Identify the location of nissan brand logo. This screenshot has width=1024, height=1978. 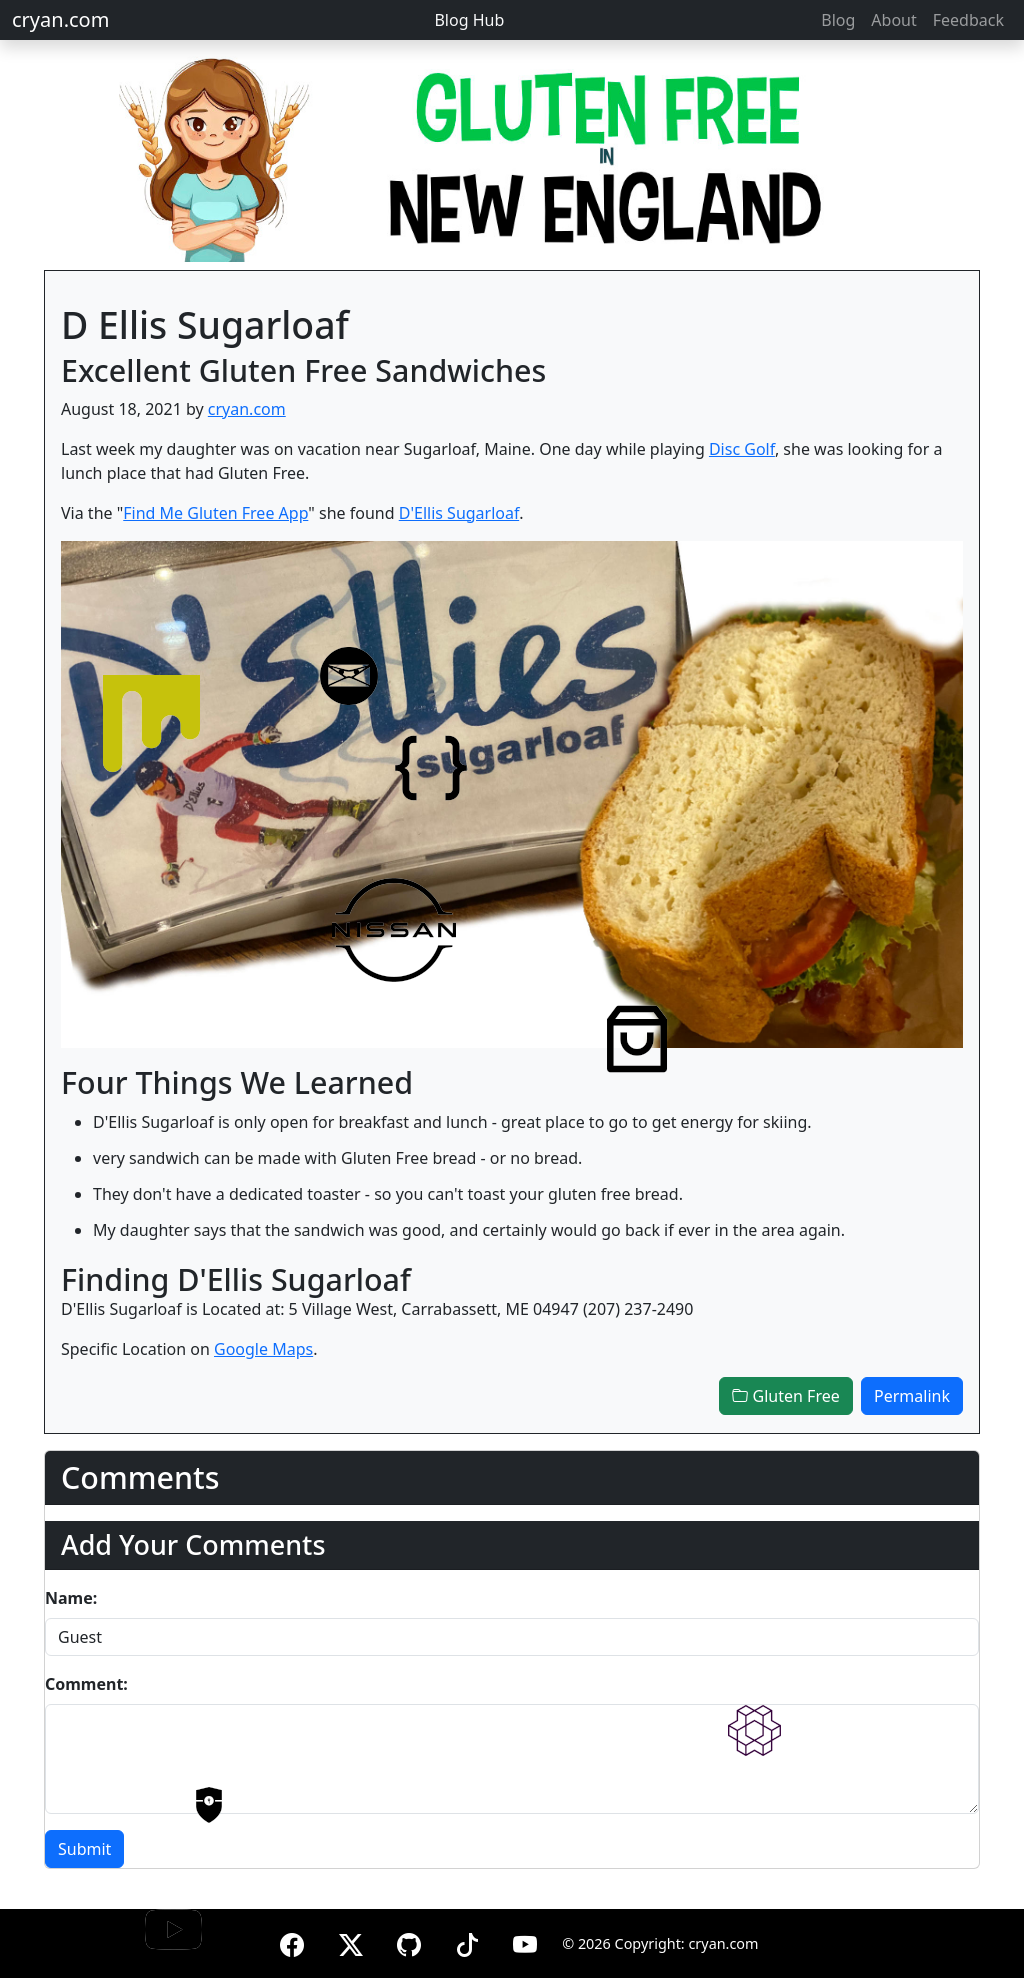
(394, 930).